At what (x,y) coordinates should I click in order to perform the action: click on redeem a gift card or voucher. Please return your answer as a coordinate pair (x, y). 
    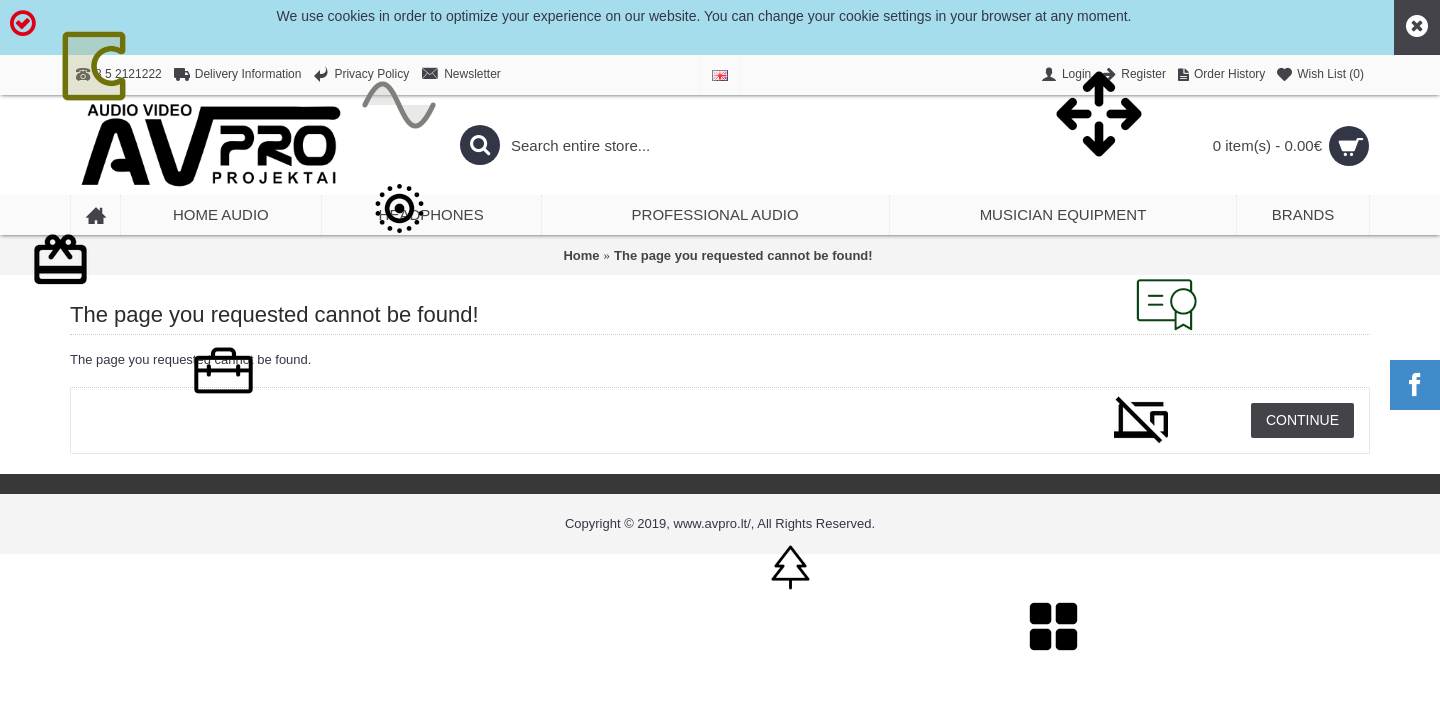
    Looking at the image, I should click on (60, 260).